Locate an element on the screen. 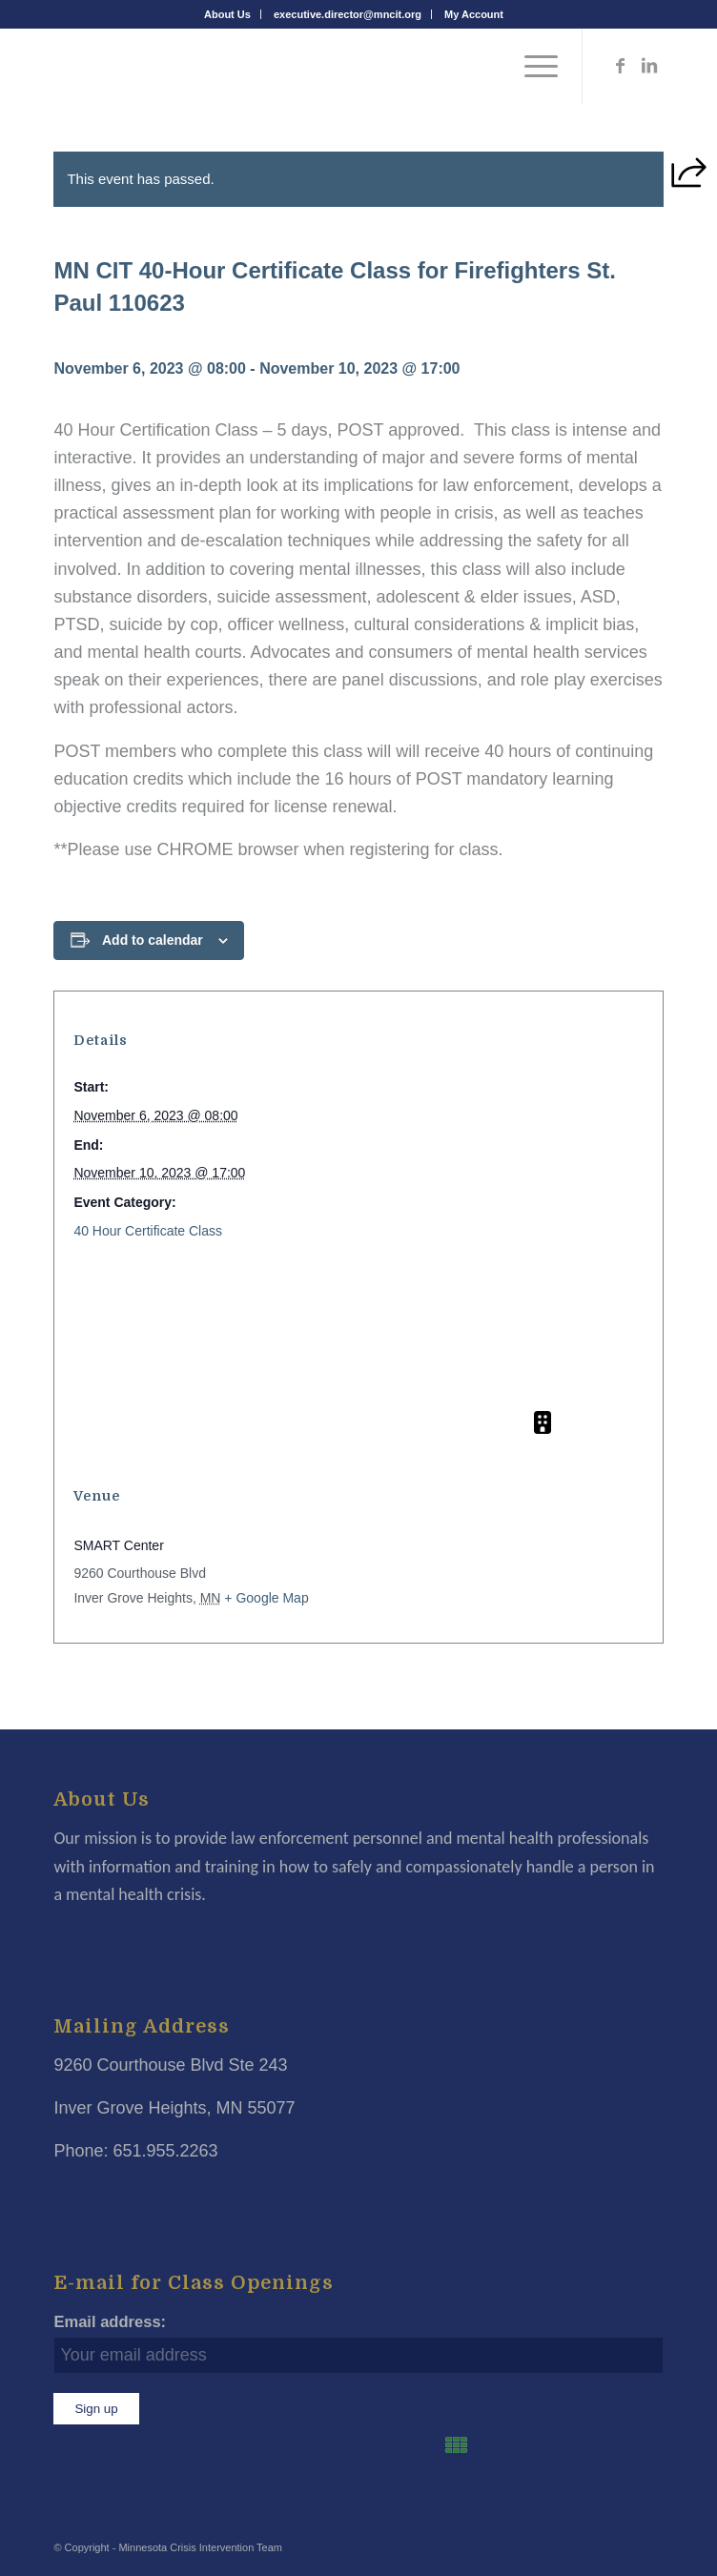  open app drawer or menu is located at coordinates (456, 2444).